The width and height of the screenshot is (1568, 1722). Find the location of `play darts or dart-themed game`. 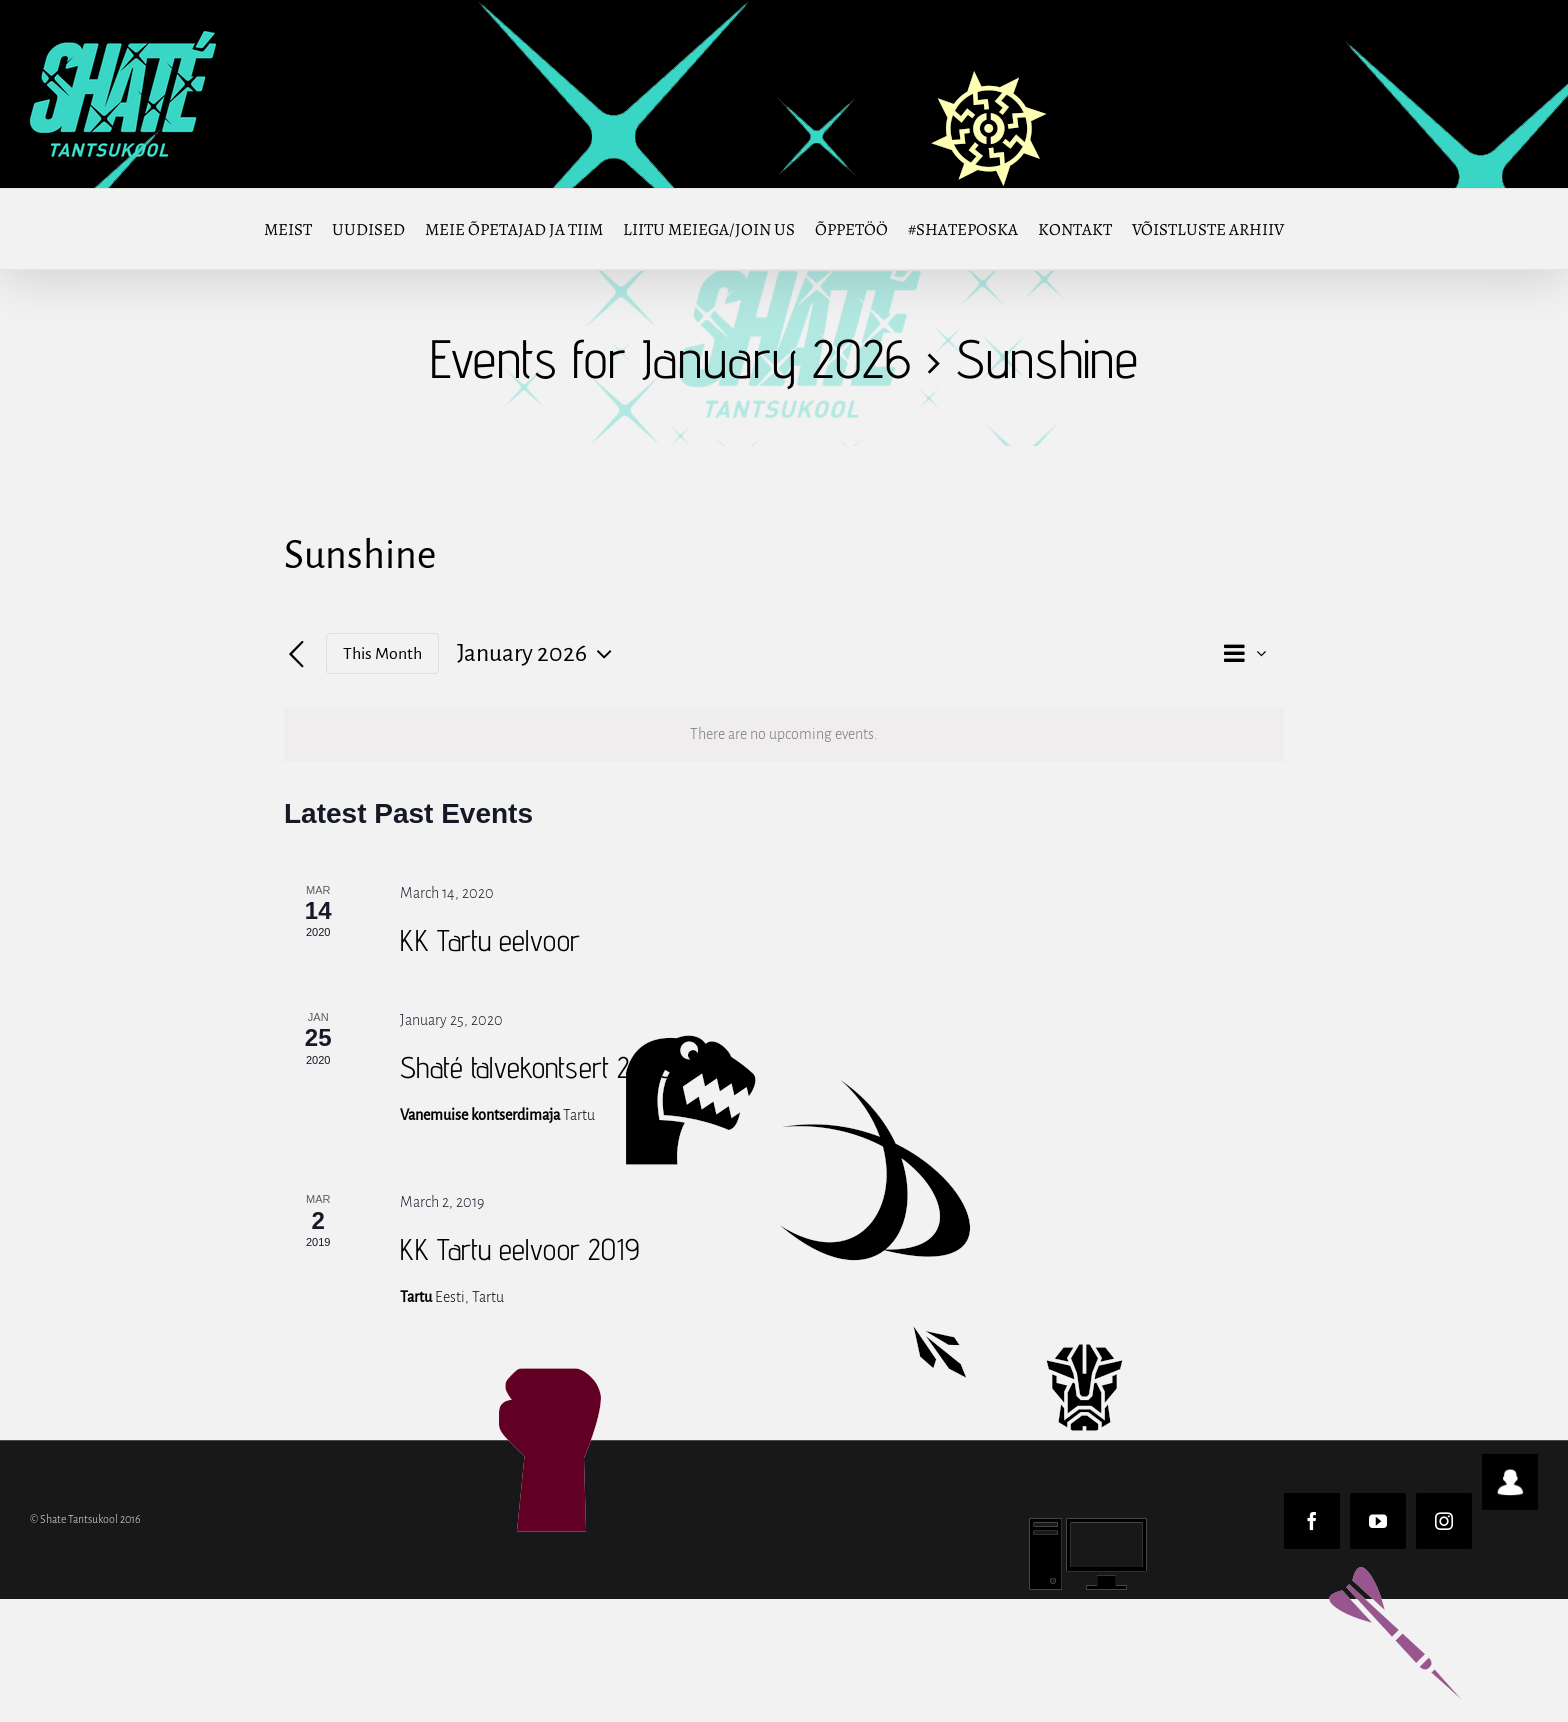

play darts or dart-themed game is located at coordinates (1395, 1633).